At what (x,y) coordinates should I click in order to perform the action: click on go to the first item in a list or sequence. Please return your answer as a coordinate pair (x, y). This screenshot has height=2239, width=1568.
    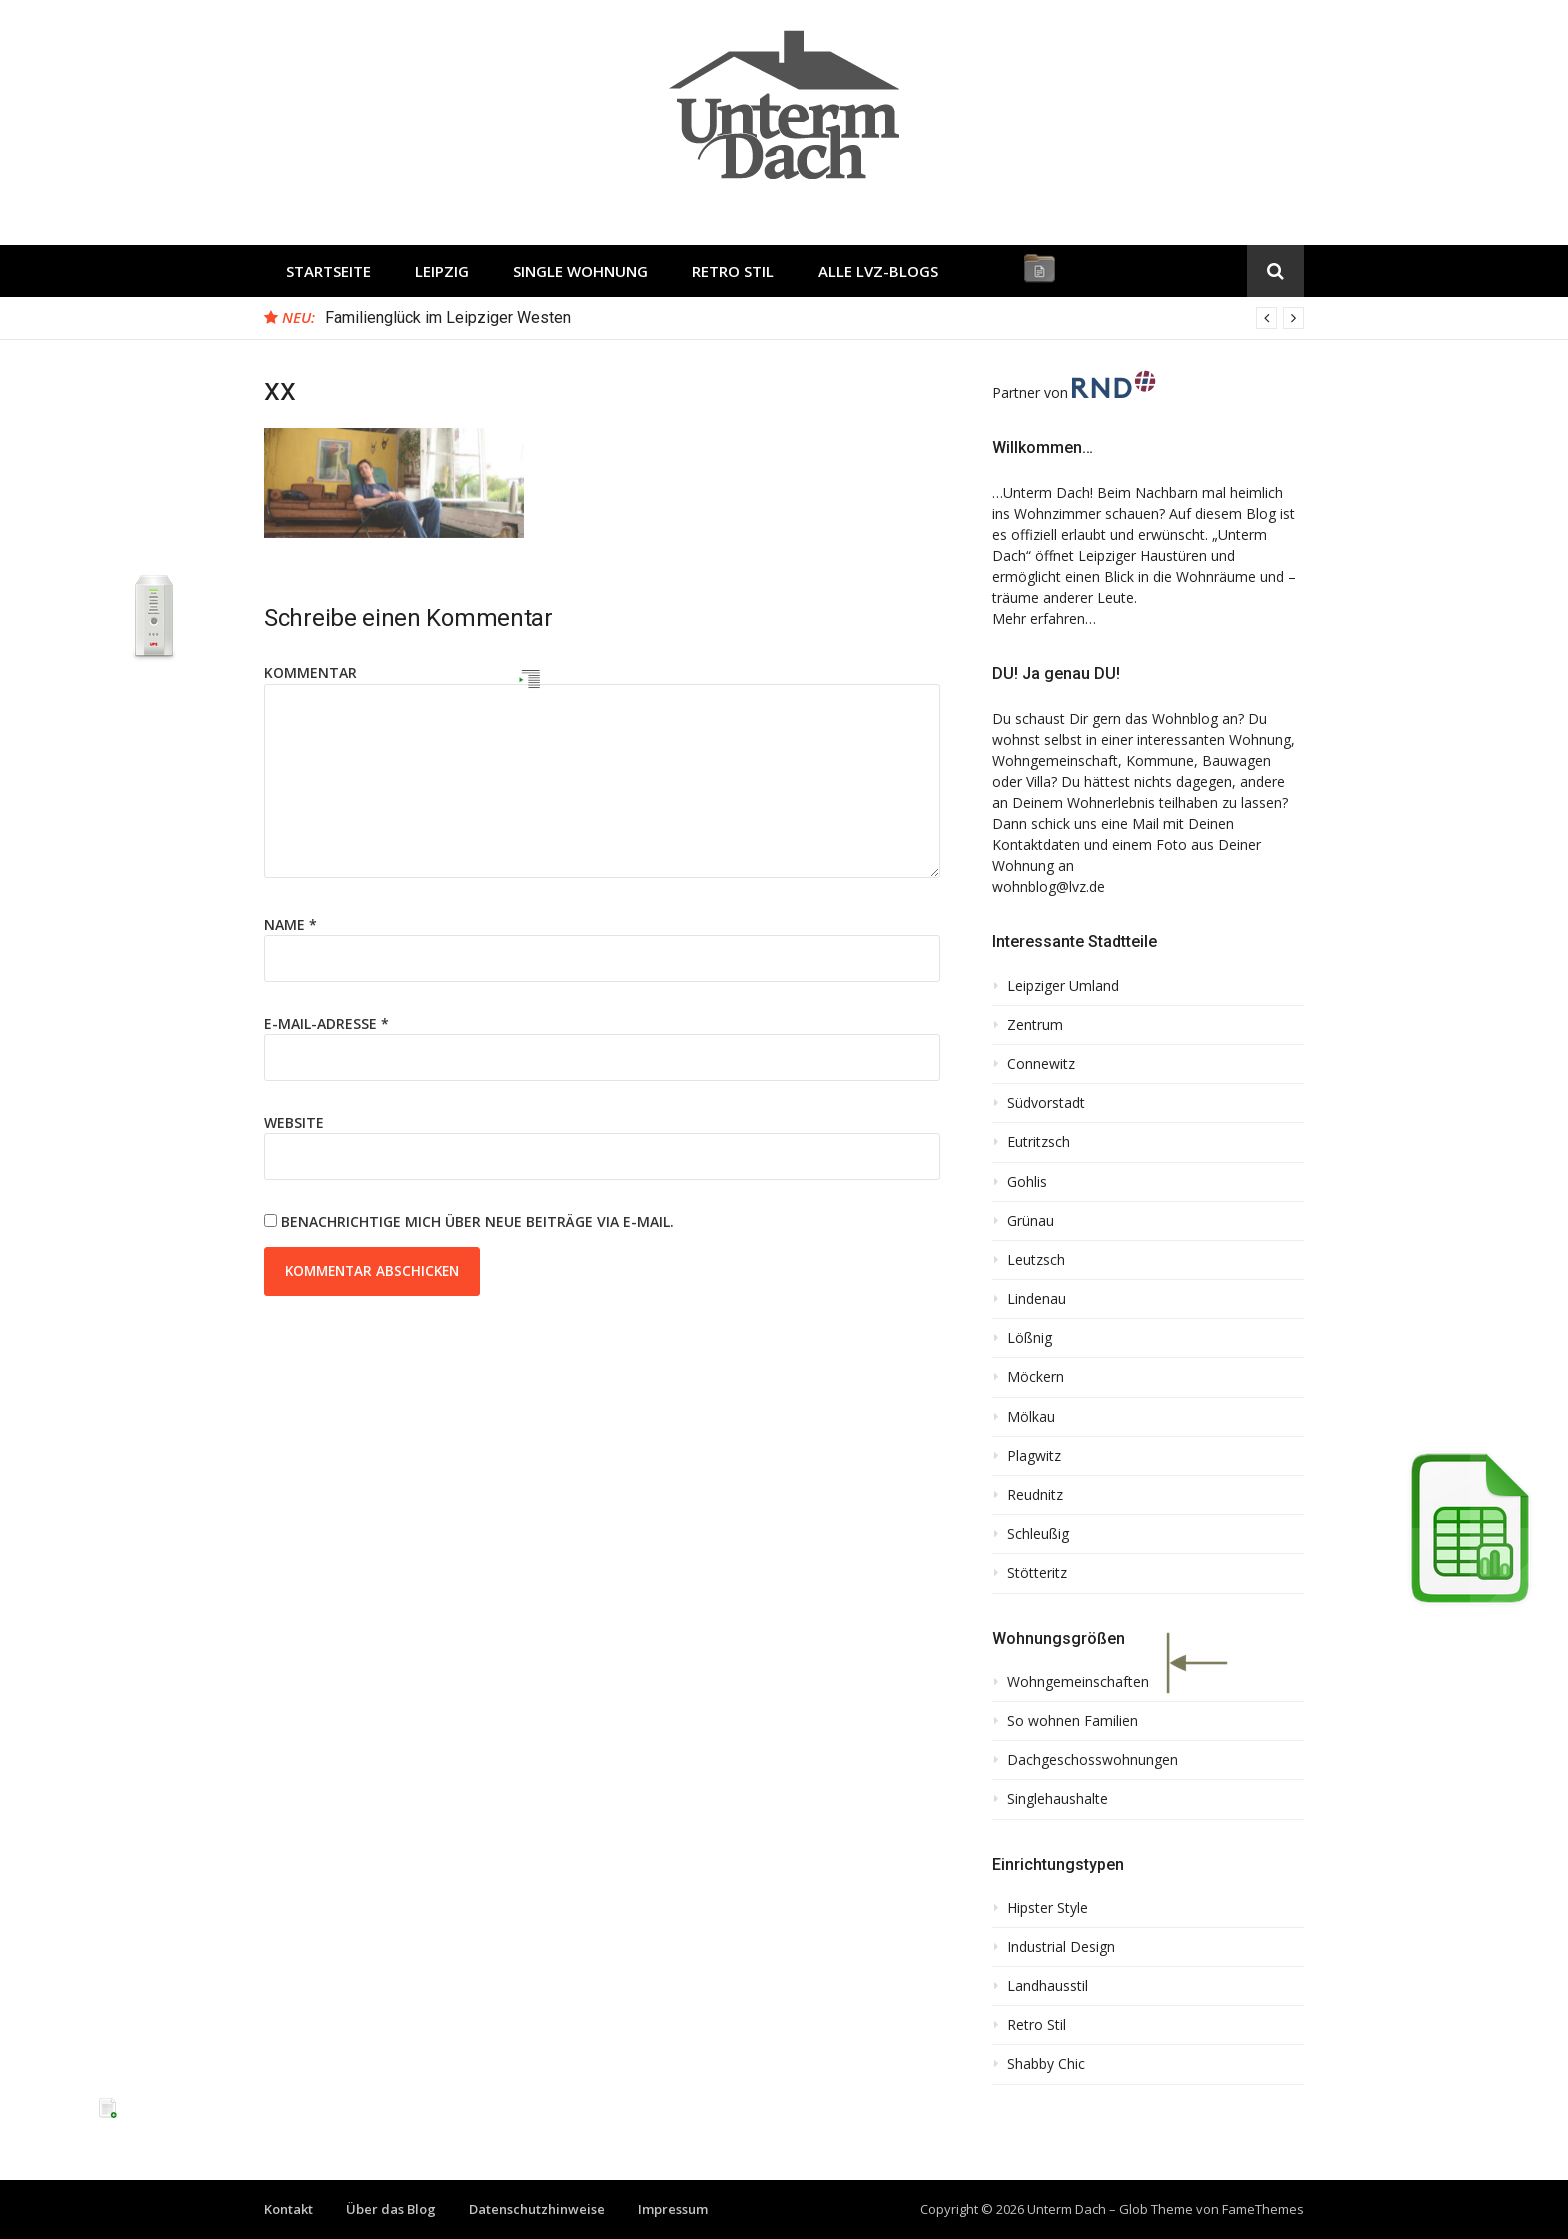
    Looking at the image, I should click on (1197, 1663).